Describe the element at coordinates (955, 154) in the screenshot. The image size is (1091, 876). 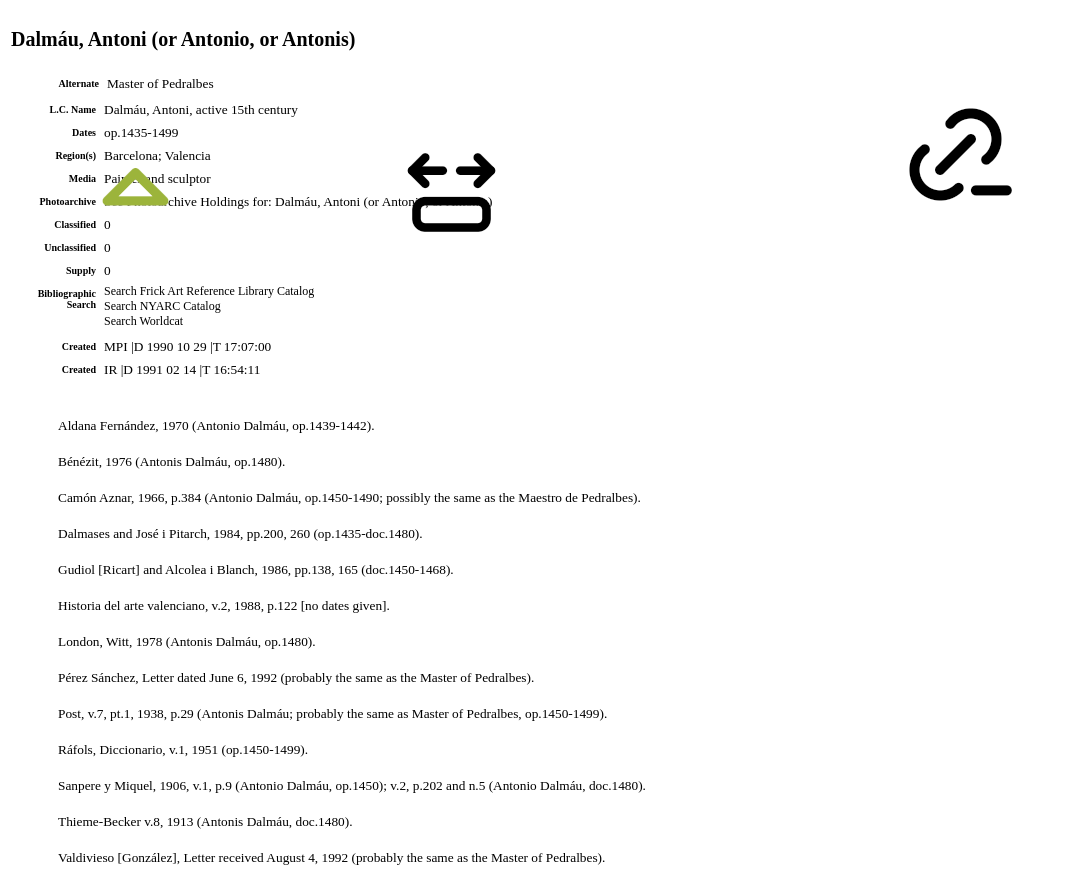
I see `remove a link or hyperlink` at that location.